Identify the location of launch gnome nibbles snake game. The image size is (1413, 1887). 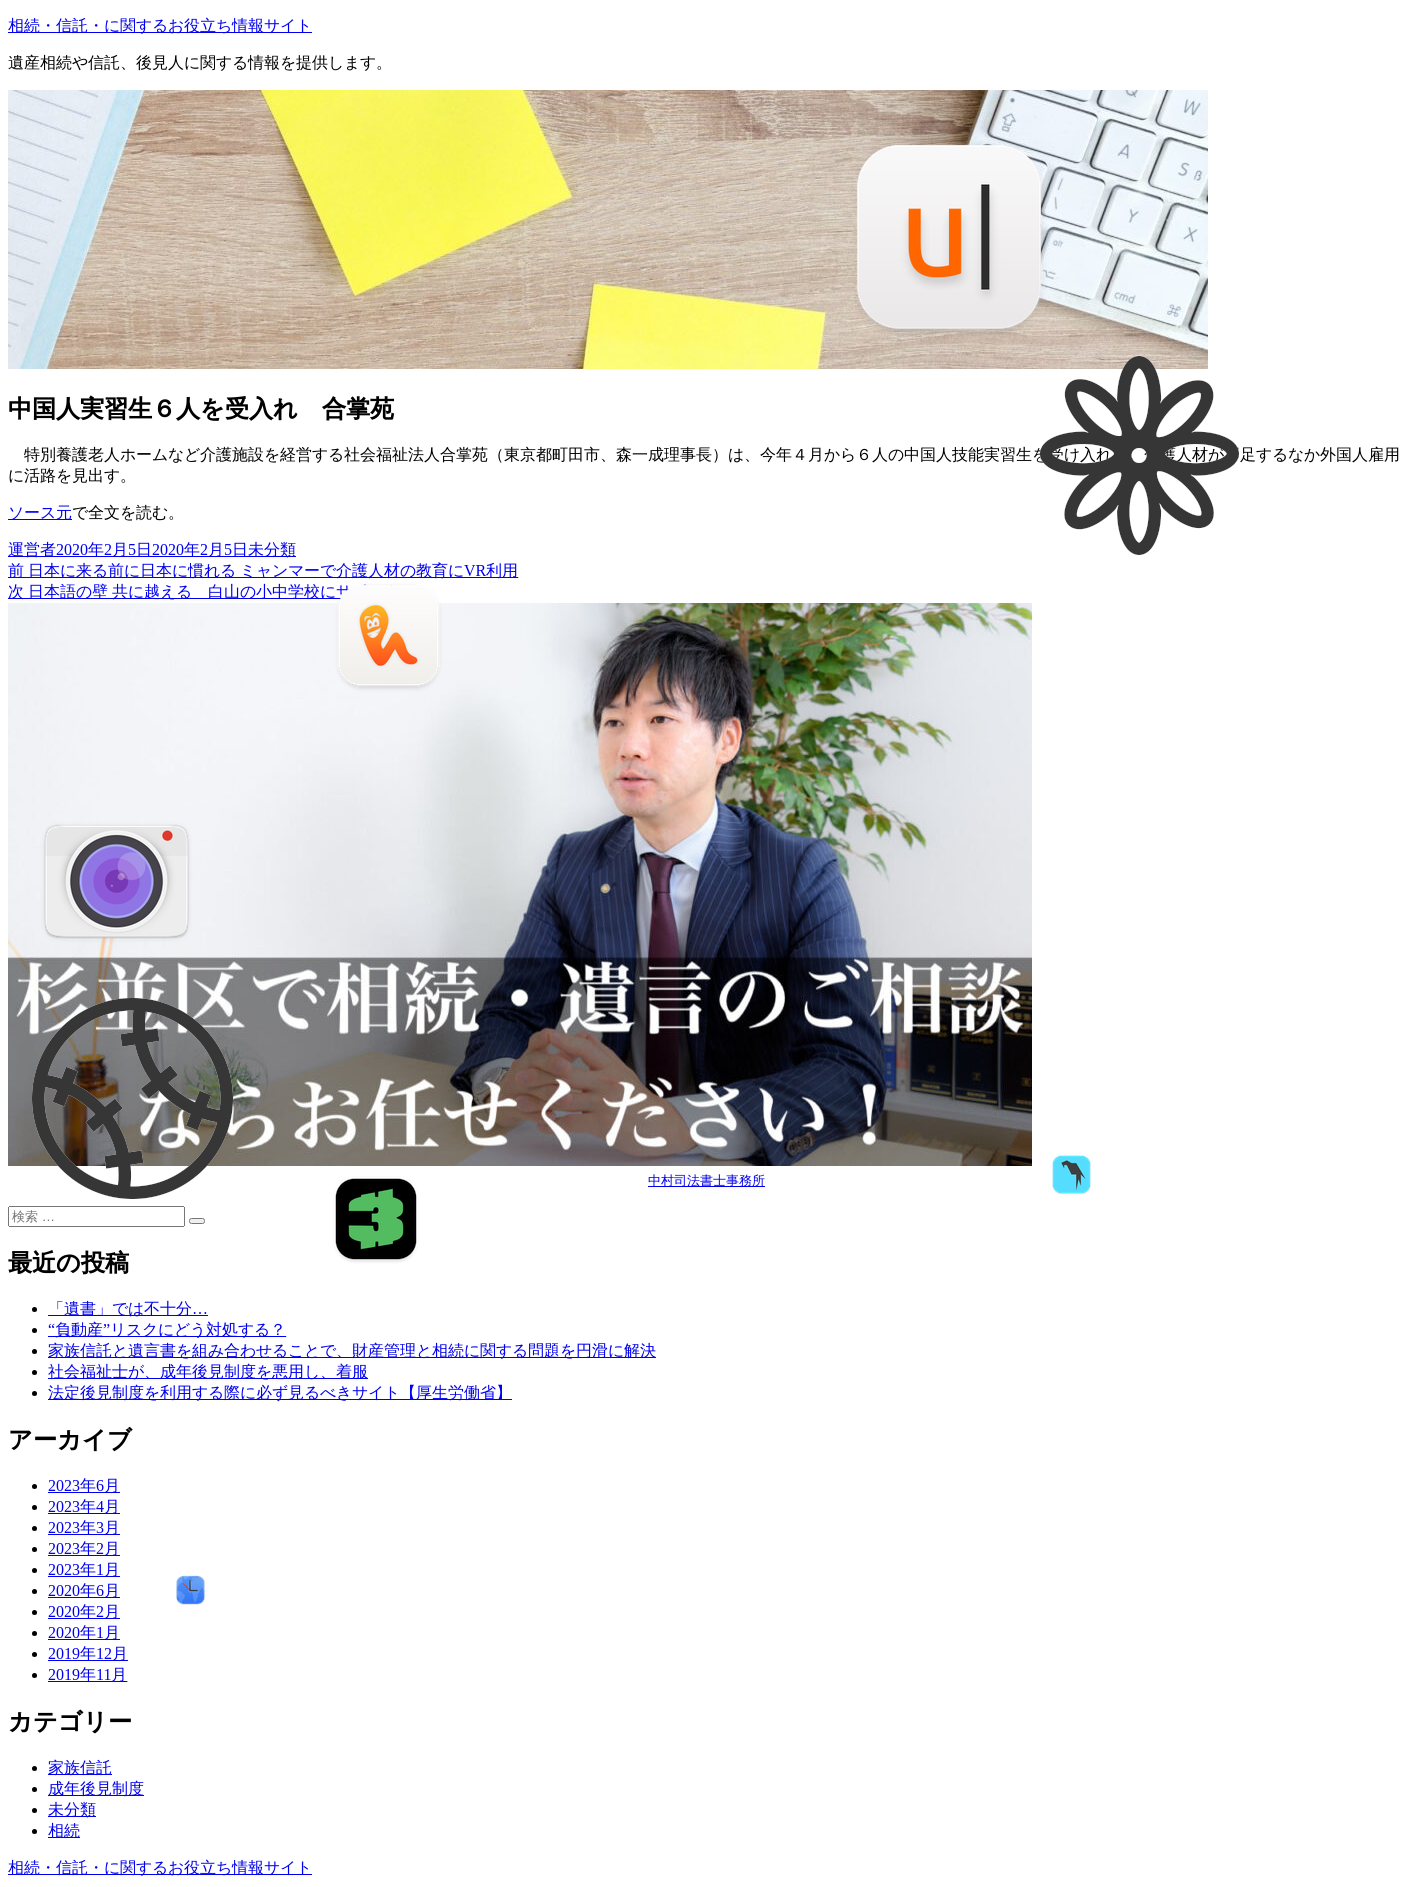
(388, 635).